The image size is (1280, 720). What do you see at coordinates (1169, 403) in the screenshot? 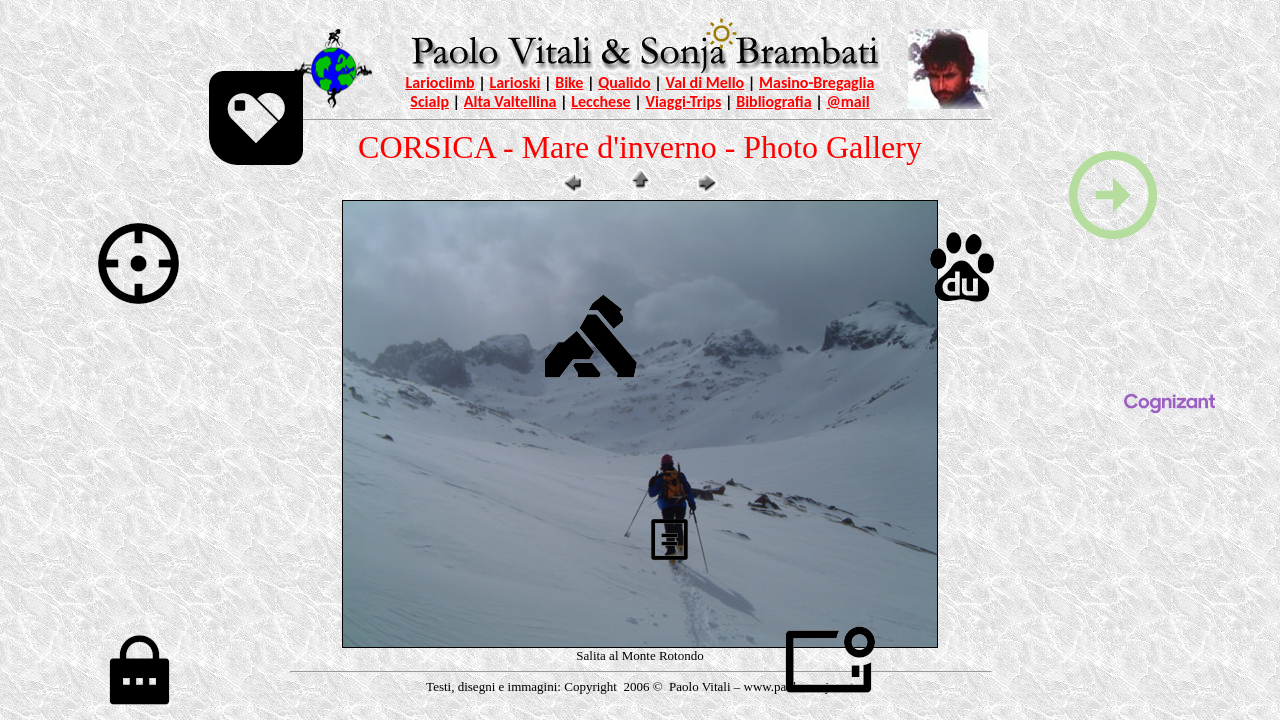
I see `link to Cognizant services or website` at bounding box center [1169, 403].